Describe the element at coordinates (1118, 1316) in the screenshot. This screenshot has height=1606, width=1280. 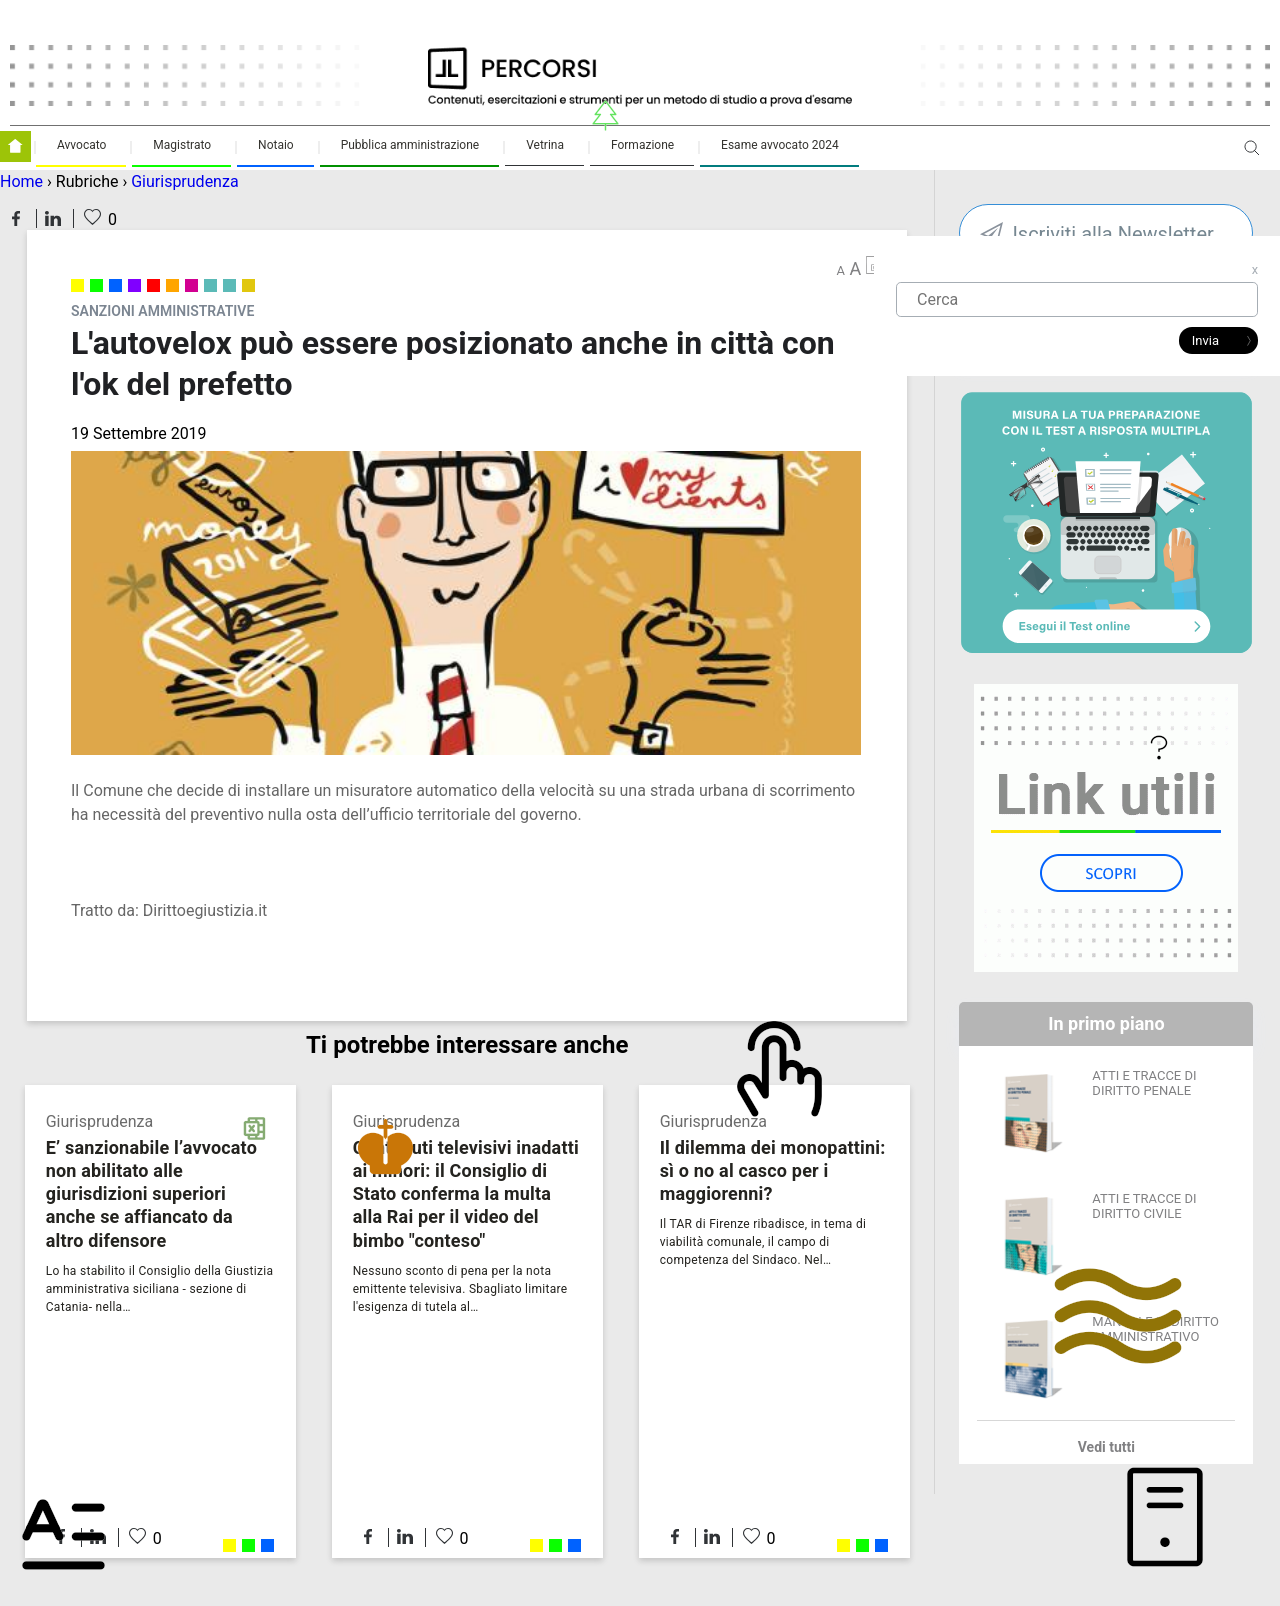
I see `indicates water or liquid-related content` at that location.